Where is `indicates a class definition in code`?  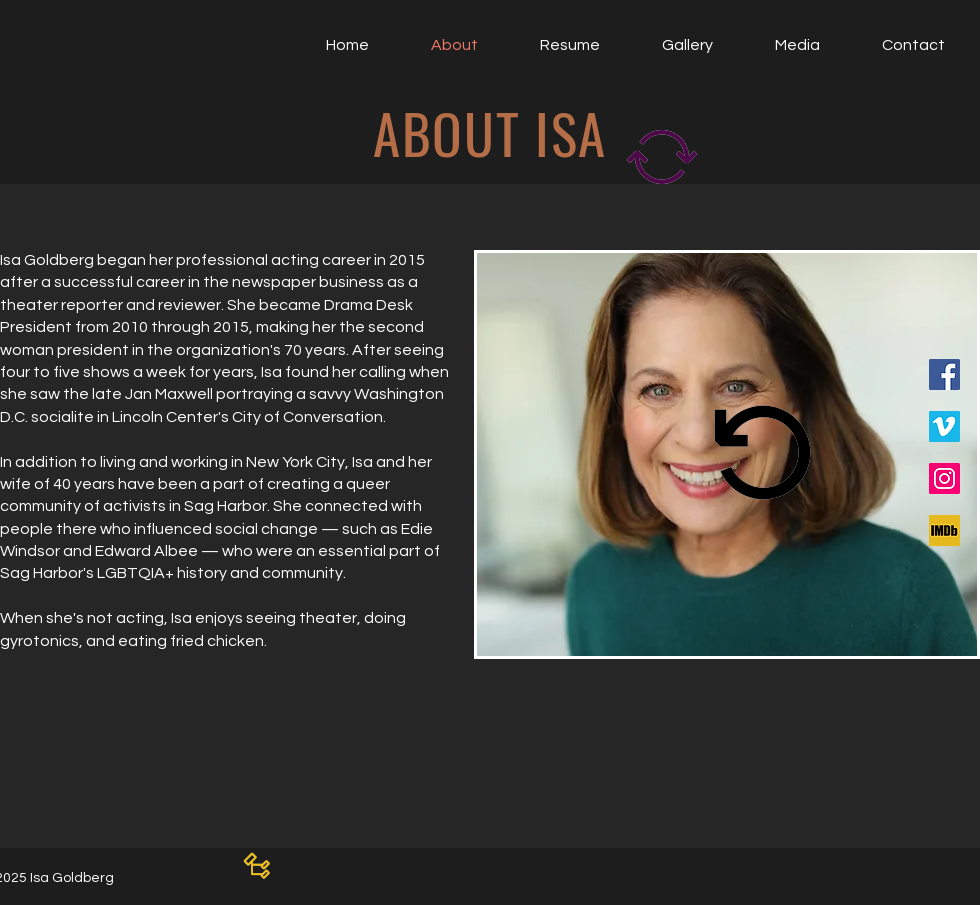
indicates a class definition in code is located at coordinates (257, 866).